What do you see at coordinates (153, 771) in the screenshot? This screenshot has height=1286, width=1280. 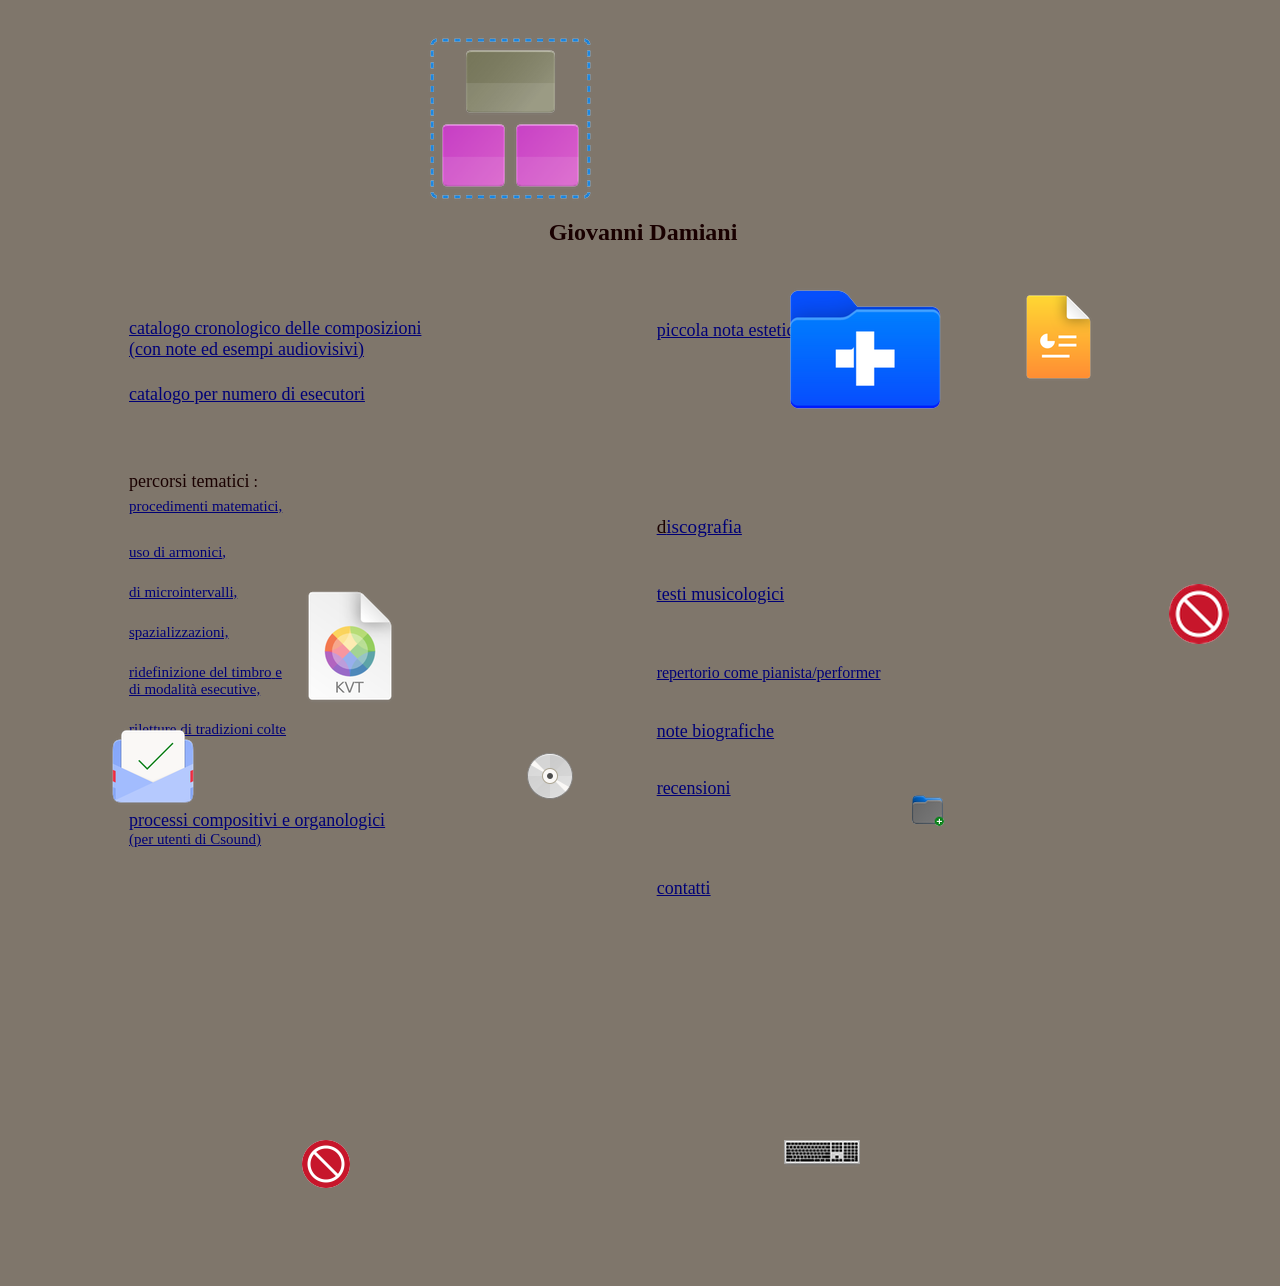 I see `mark email as not junk or spam` at bounding box center [153, 771].